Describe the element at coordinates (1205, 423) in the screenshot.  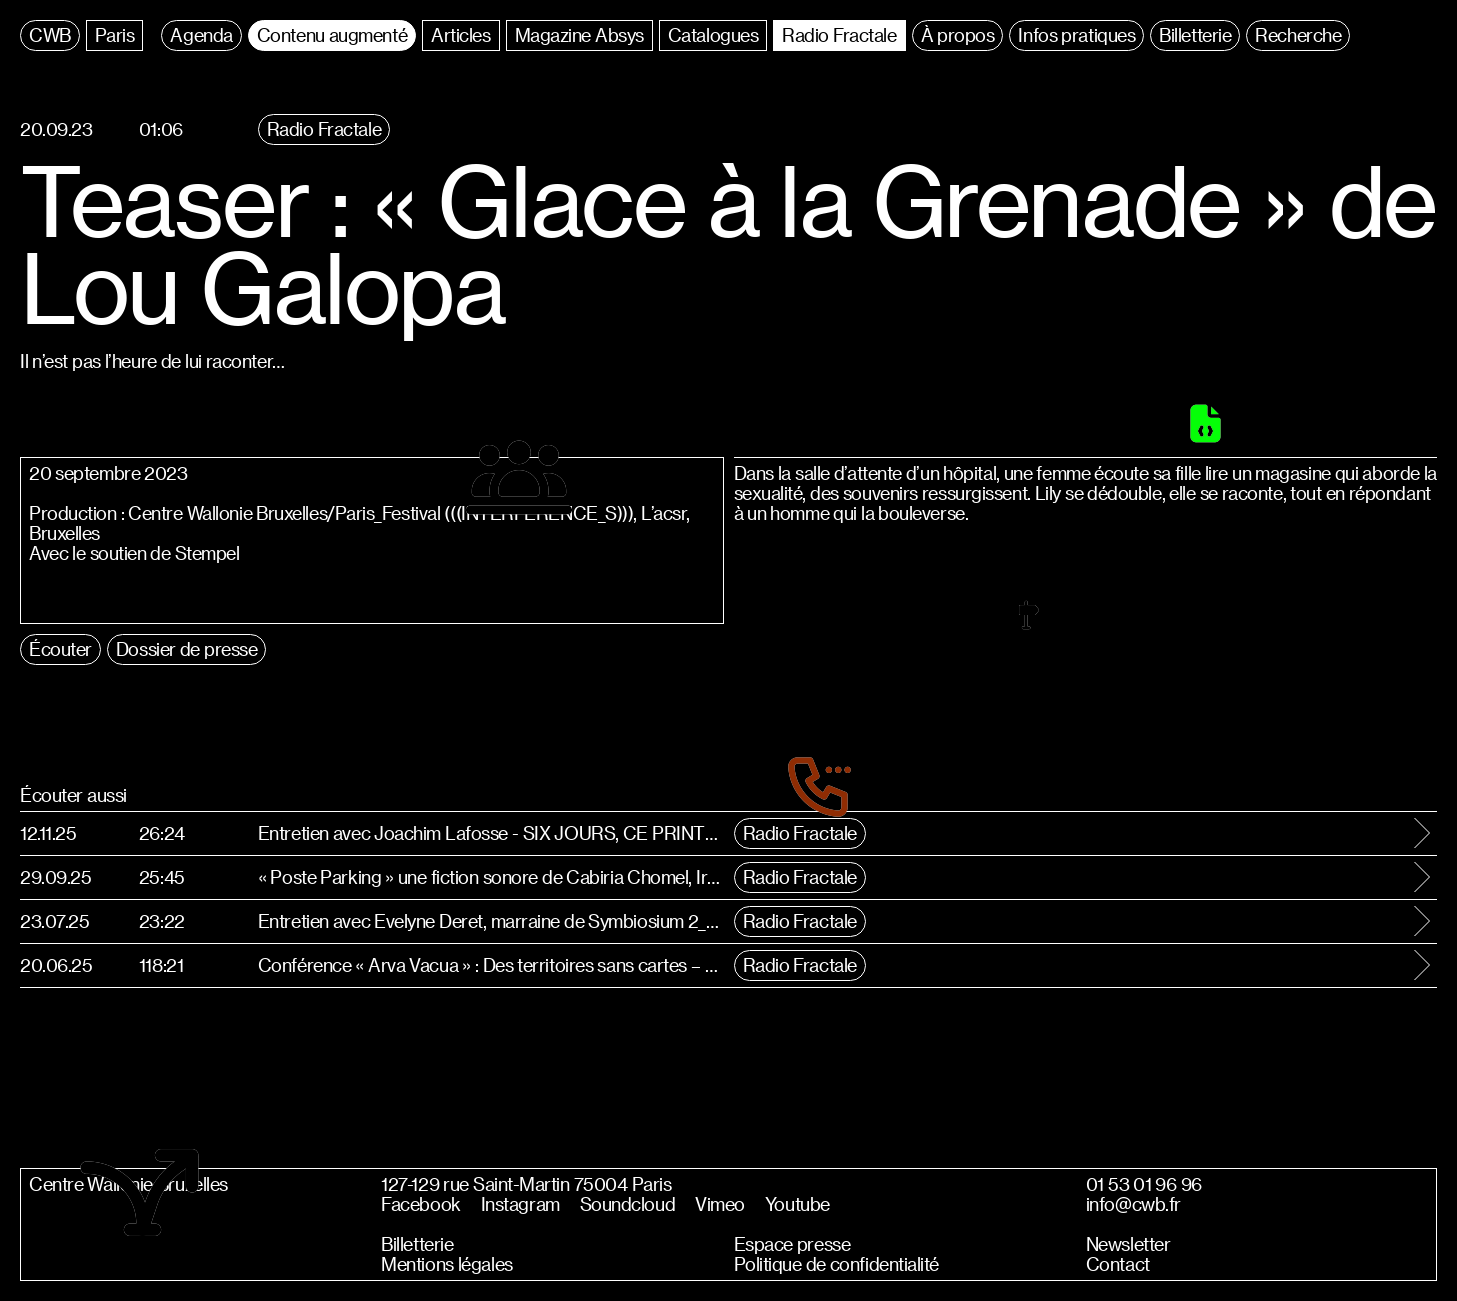
I see `view source code file` at that location.